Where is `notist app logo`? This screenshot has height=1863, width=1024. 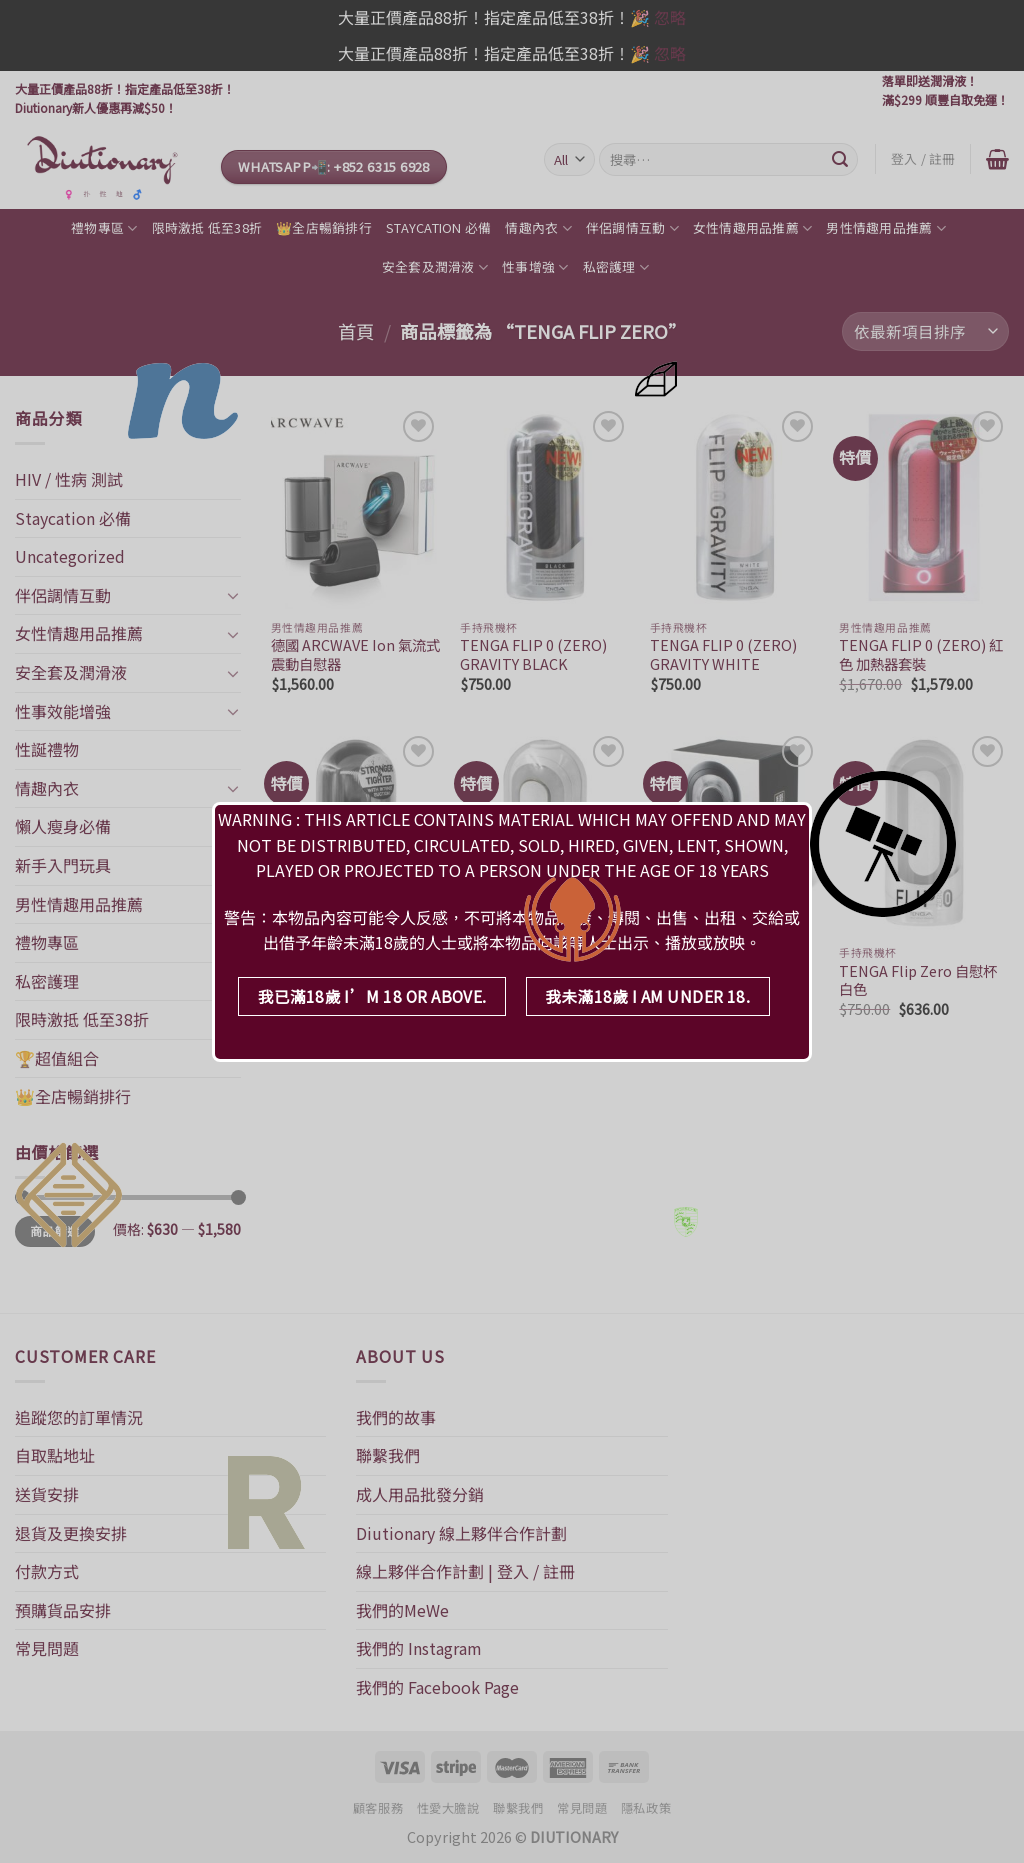
notist app logo is located at coordinates (183, 401).